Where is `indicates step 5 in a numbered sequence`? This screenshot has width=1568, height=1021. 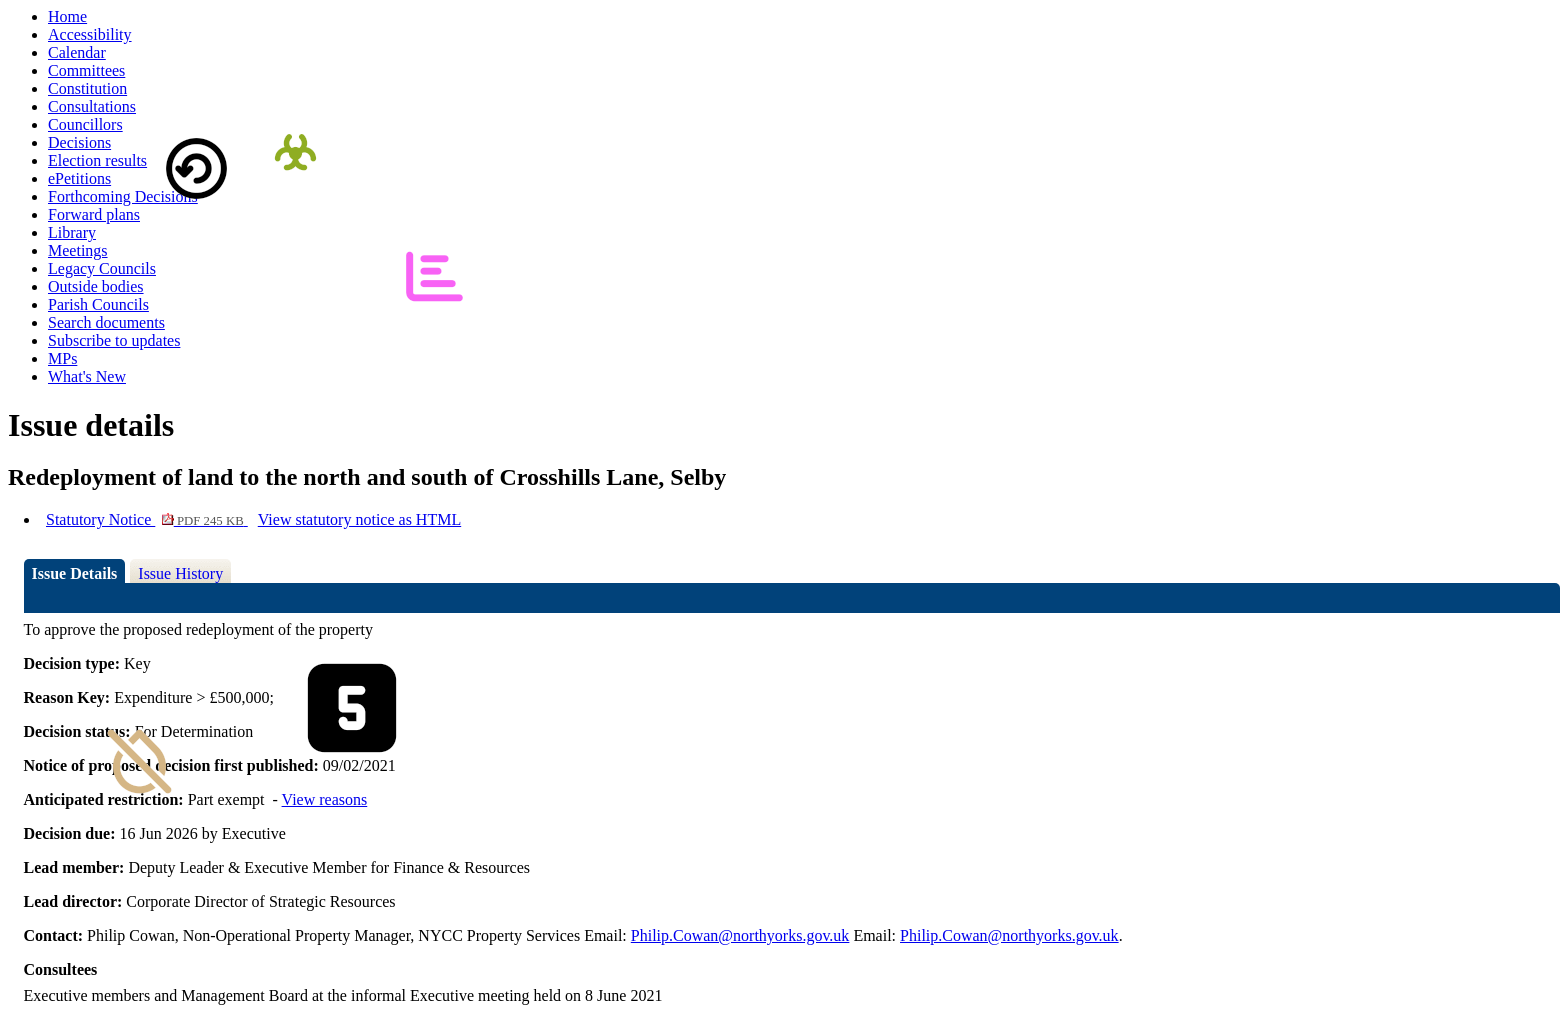
indicates step 5 in a numbered sequence is located at coordinates (352, 708).